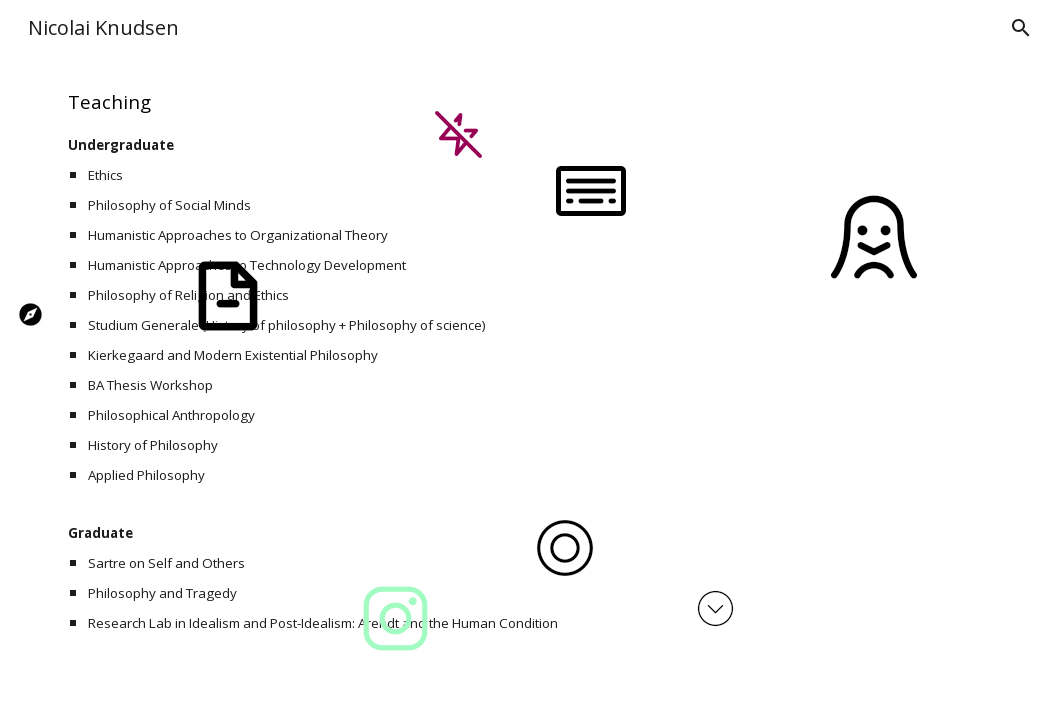  What do you see at coordinates (458, 134) in the screenshot?
I see `disable flash or lightning mode` at bounding box center [458, 134].